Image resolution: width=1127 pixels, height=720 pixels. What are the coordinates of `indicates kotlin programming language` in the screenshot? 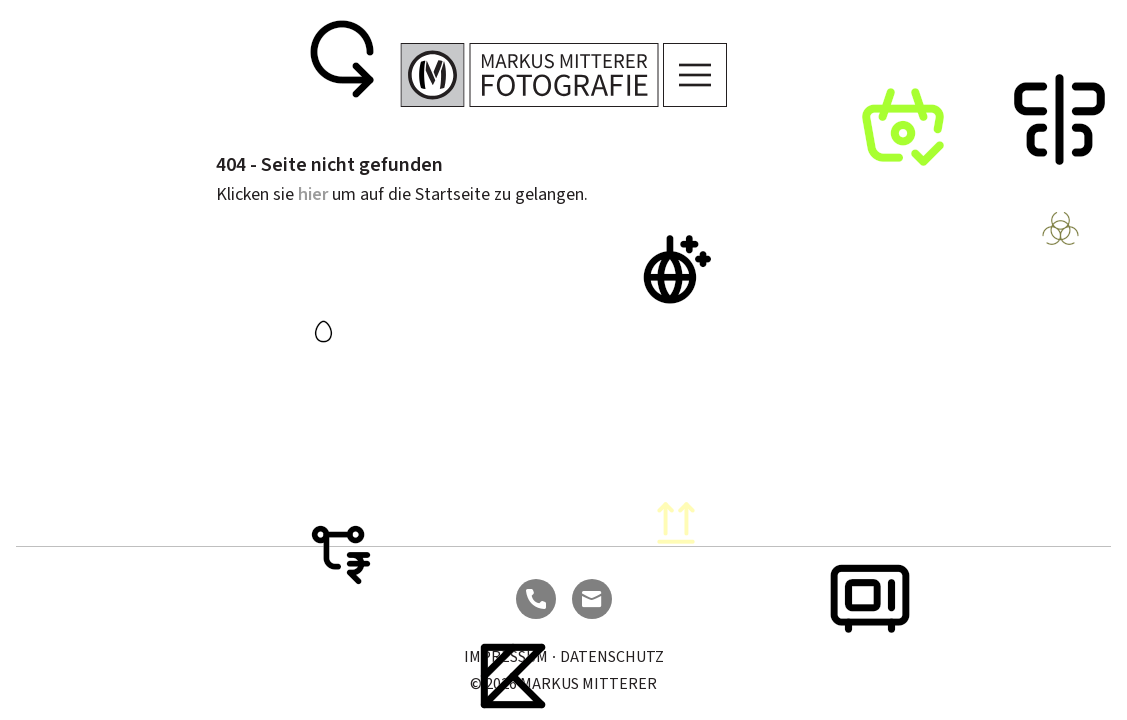 It's located at (513, 676).